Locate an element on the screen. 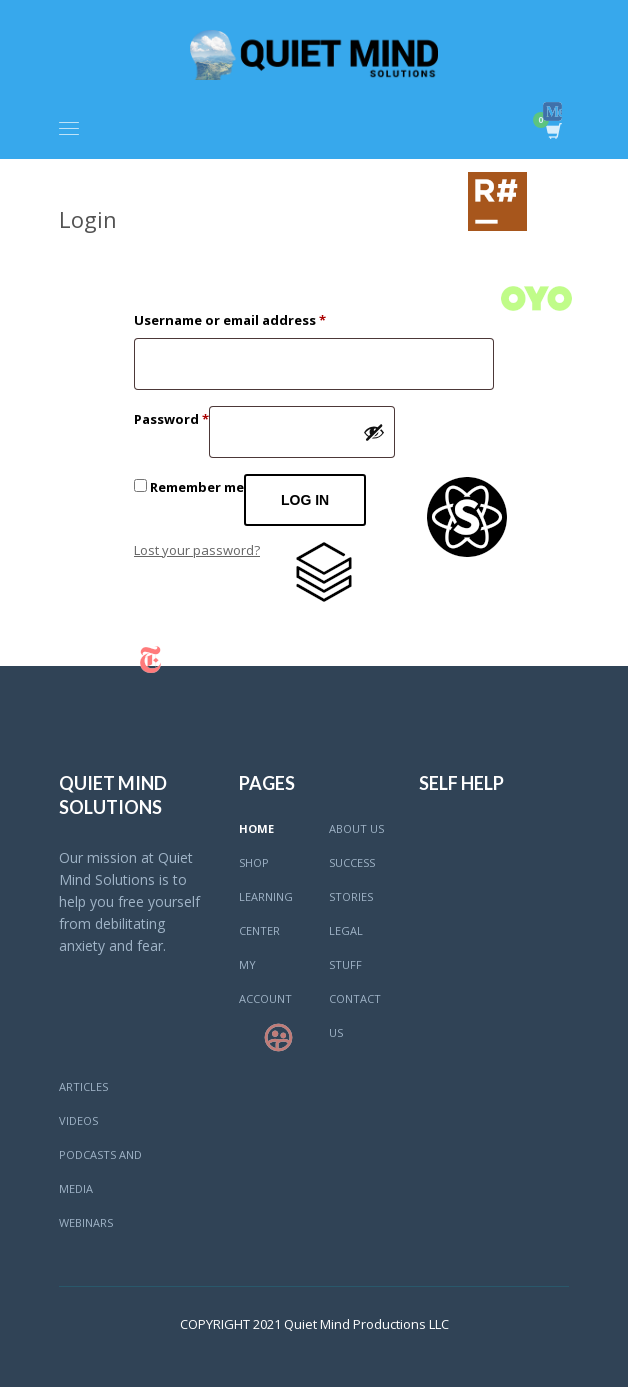  view group members or team roster is located at coordinates (278, 1037).